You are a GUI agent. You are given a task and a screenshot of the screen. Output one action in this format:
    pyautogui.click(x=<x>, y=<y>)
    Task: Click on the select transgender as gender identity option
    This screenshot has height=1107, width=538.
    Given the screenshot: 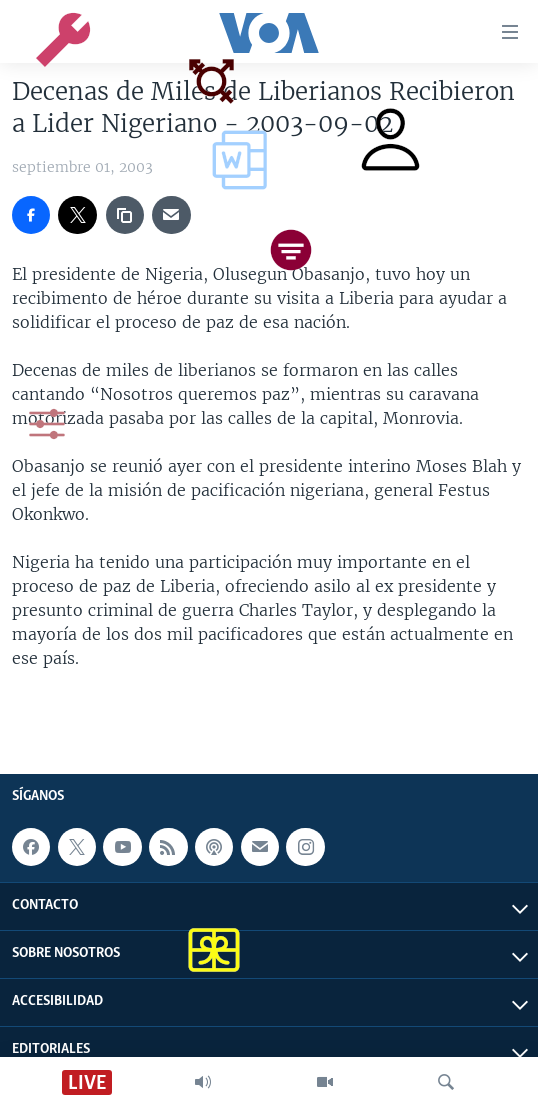 What is the action you would take?
    pyautogui.click(x=211, y=81)
    